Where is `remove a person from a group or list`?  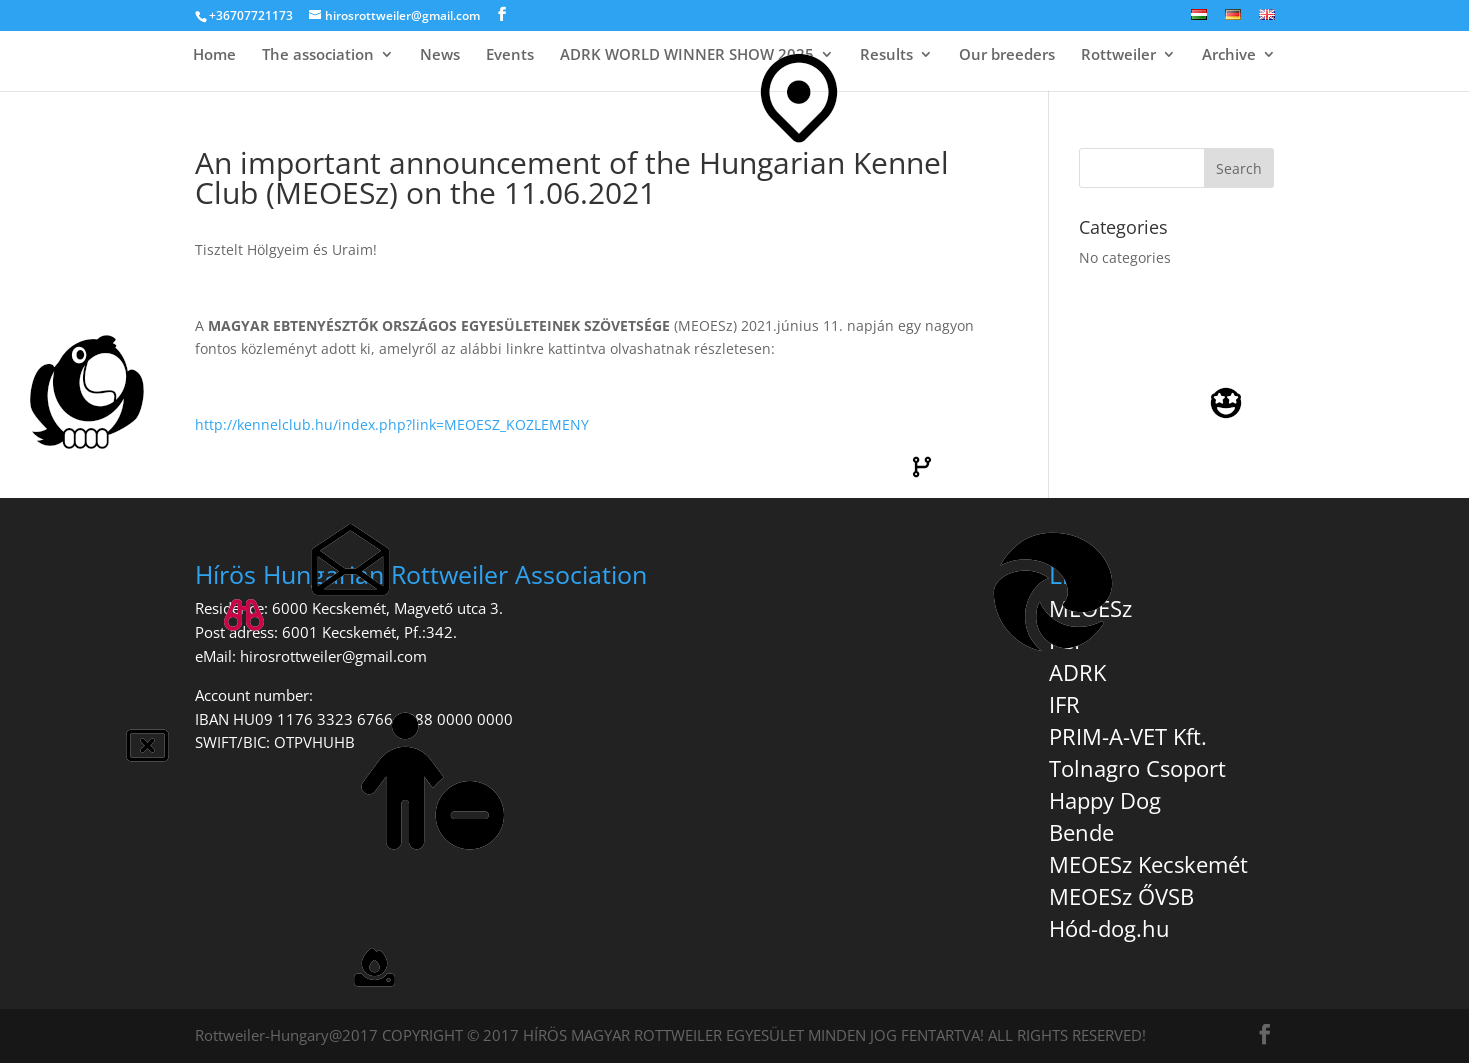
remove a person from a group or list is located at coordinates (428, 781).